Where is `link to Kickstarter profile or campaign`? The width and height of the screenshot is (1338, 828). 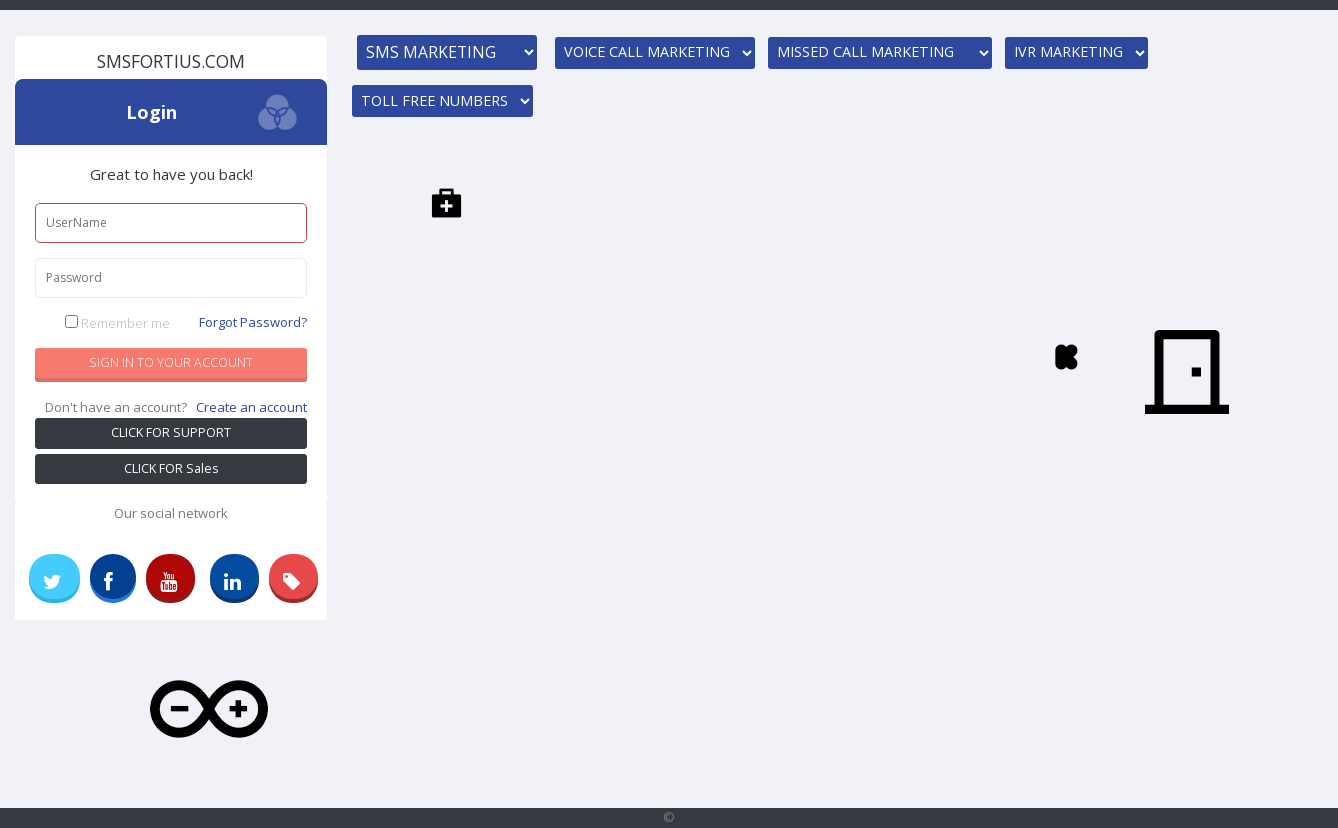 link to Kickstarter profile or campaign is located at coordinates (1066, 357).